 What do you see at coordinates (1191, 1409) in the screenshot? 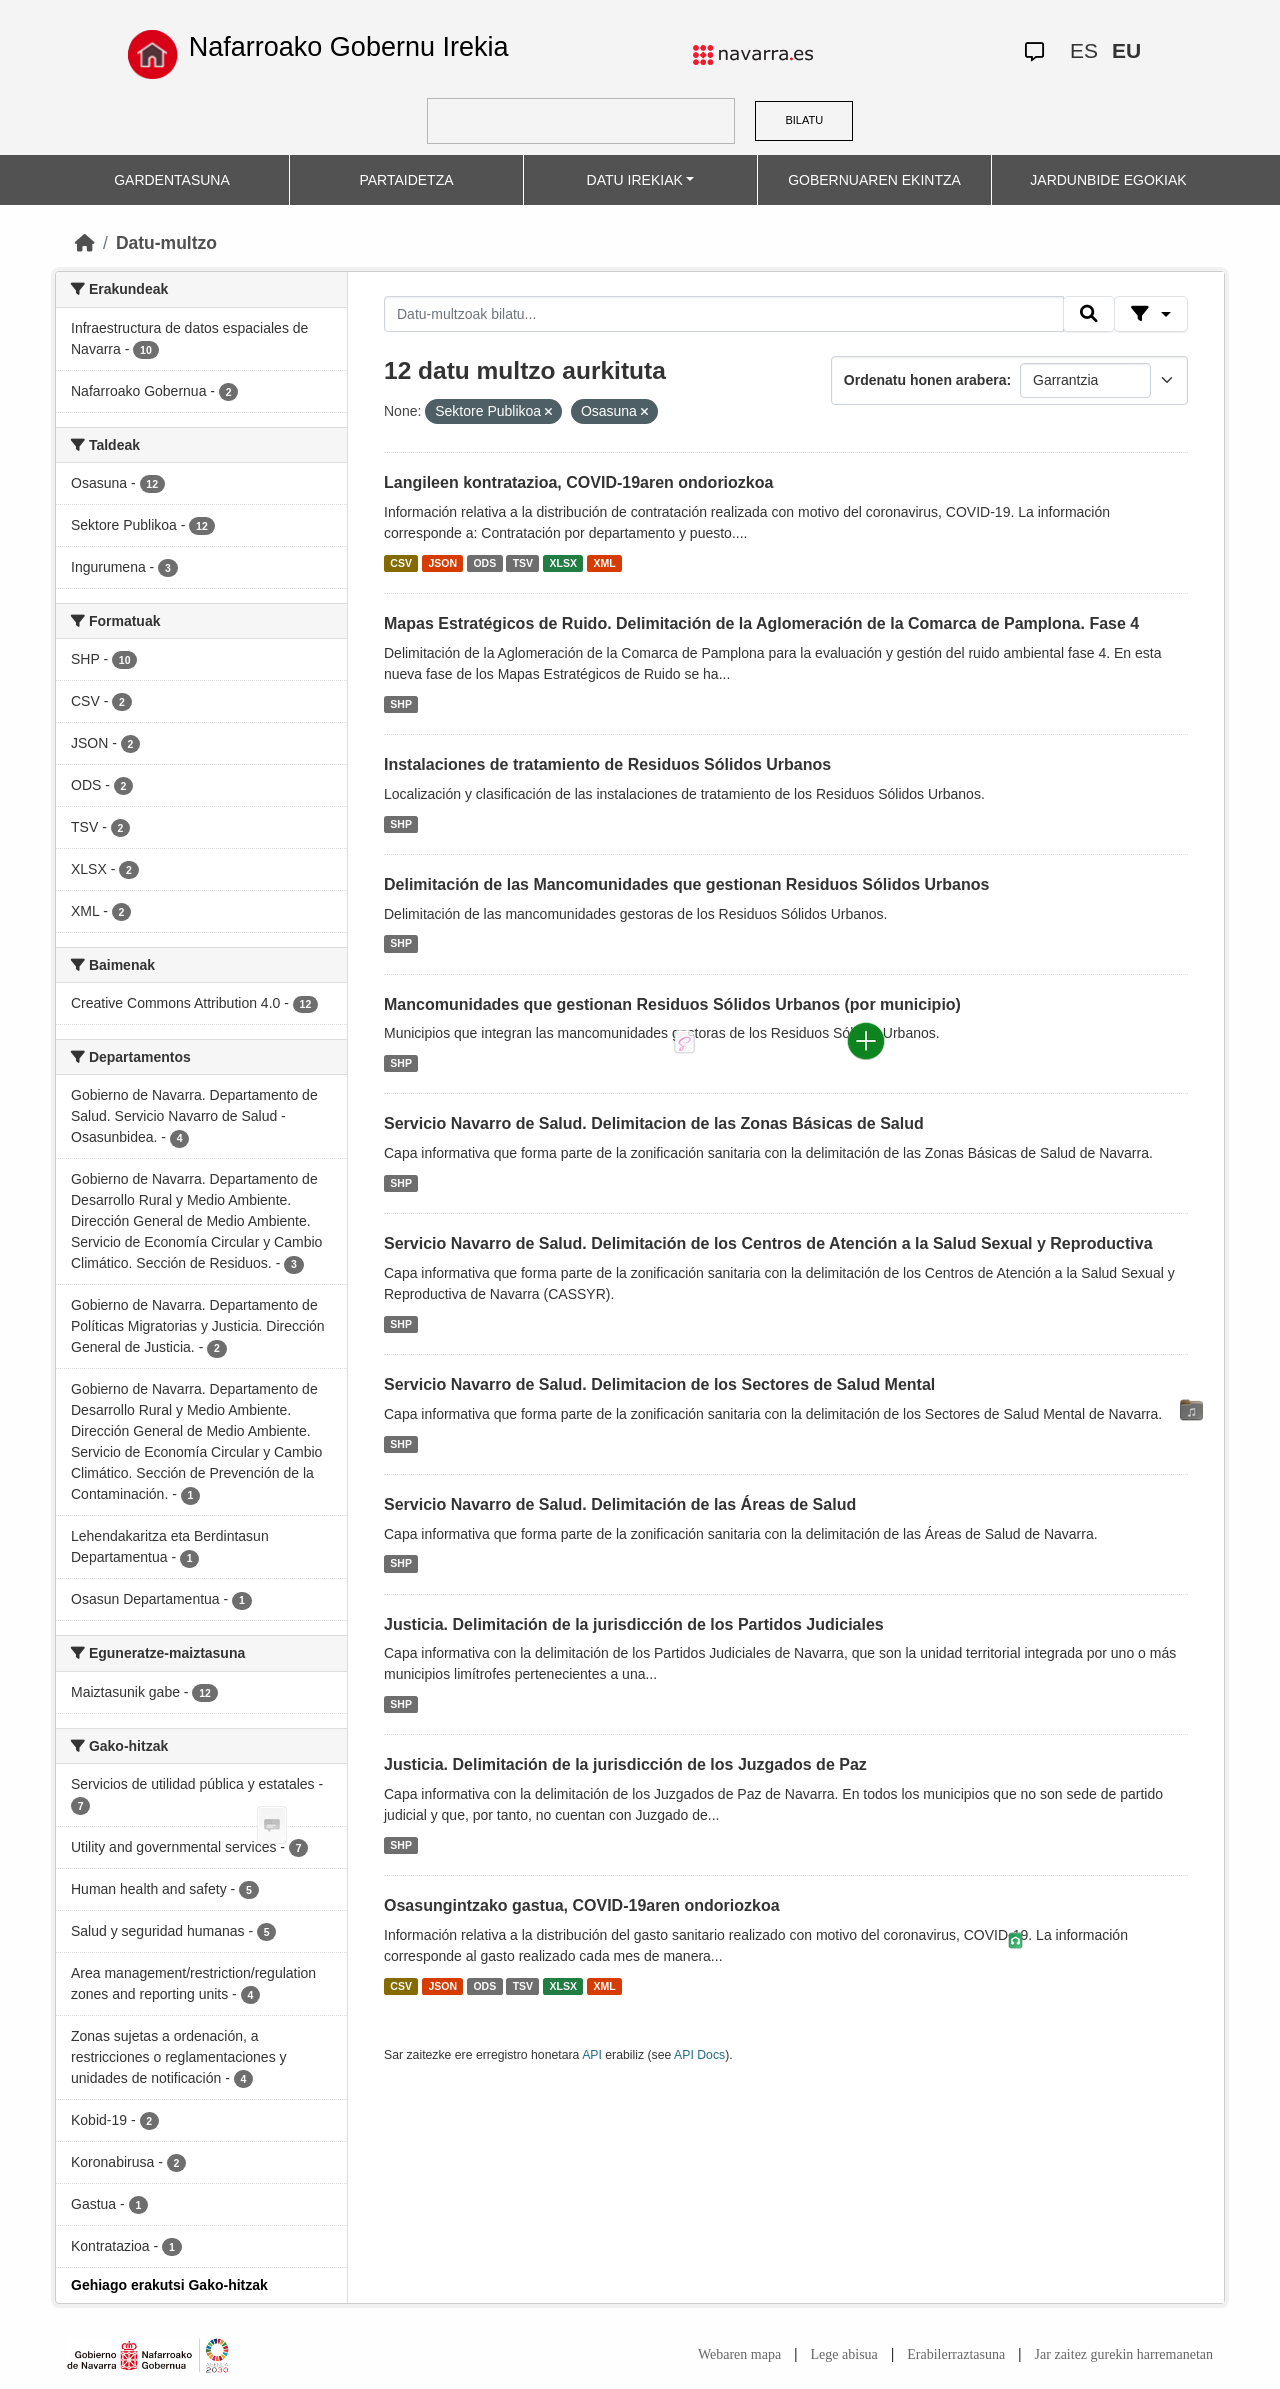
I see `open your music folder` at bounding box center [1191, 1409].